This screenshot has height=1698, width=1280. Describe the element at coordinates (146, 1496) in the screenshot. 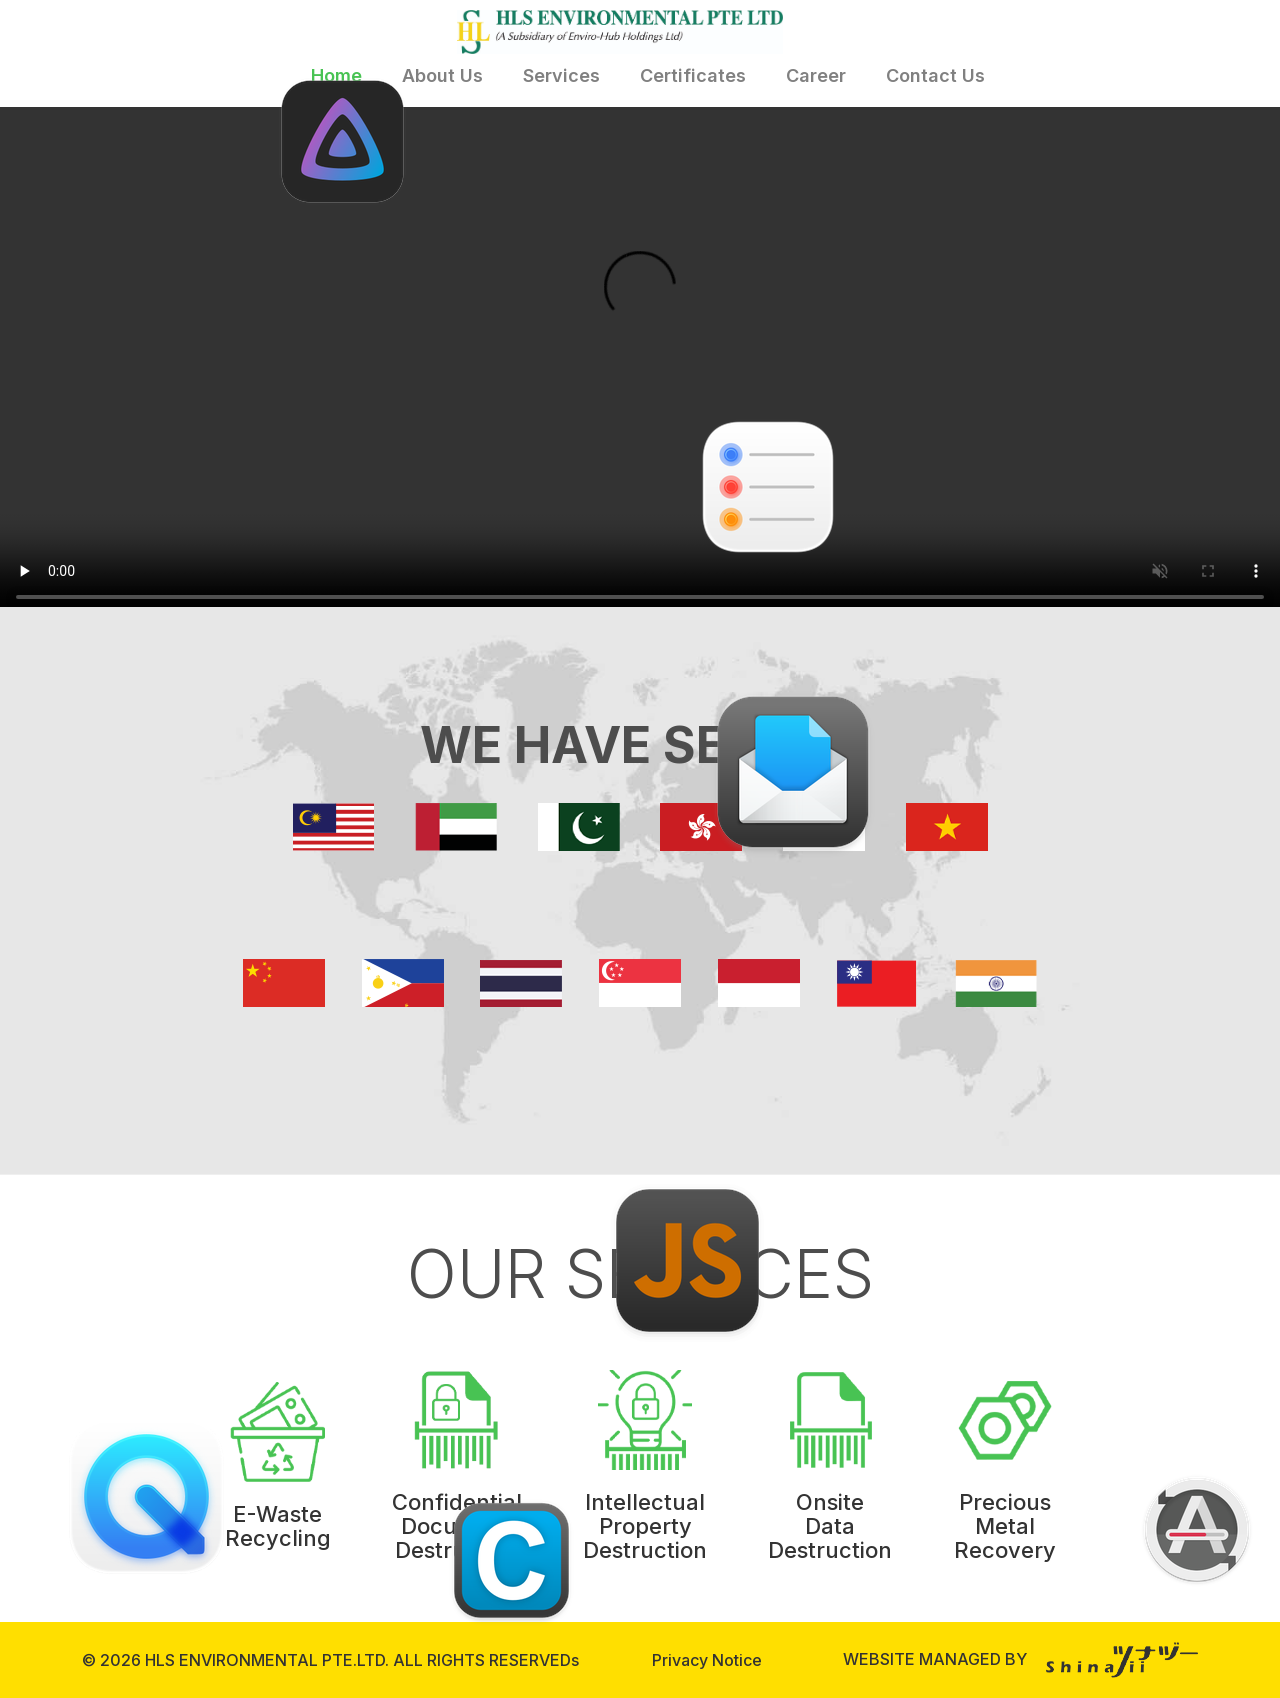

I see `open SMPlayer media player` at that location.